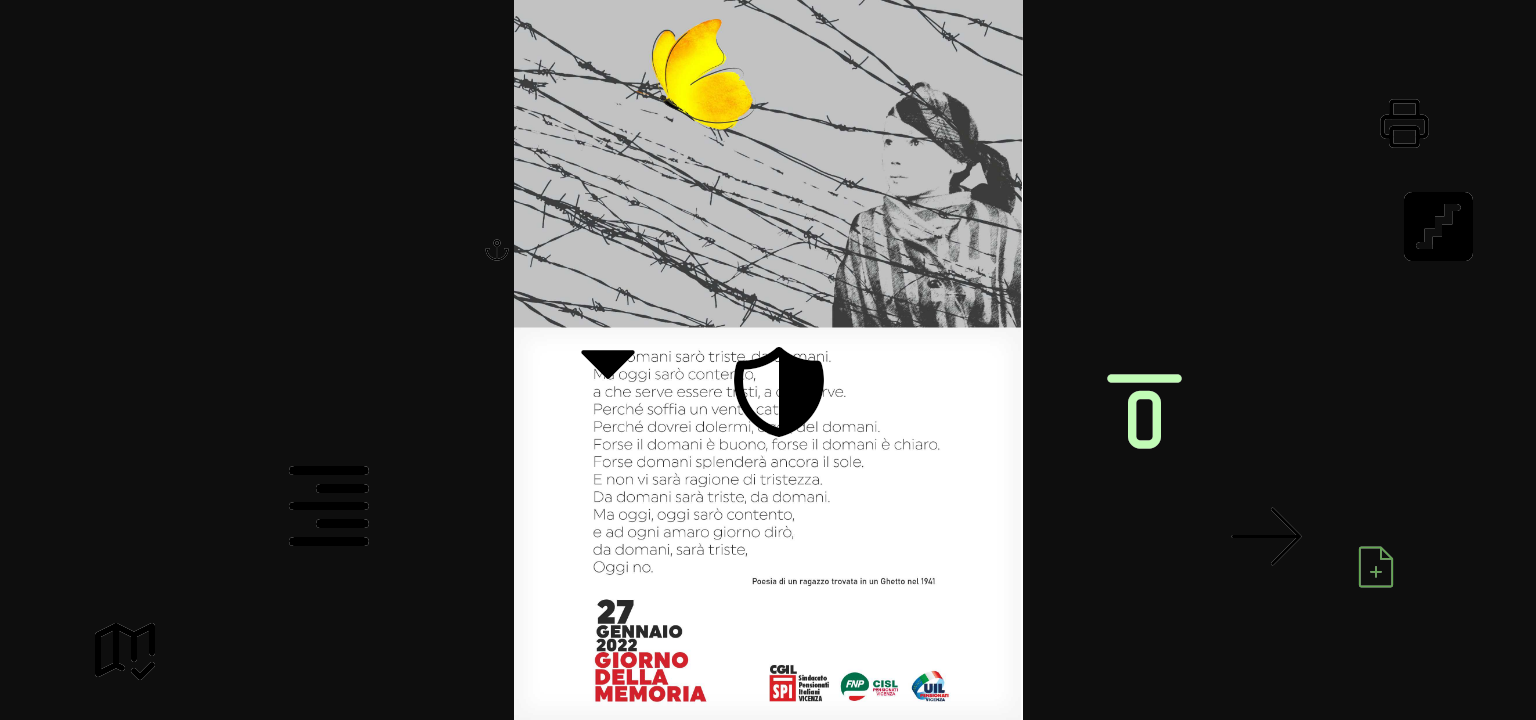 The width and height of the screenshot is (1536, 720). What do you see at coordinates (1376, 567) in the screenshot?
I see `create a new file` at bounding box center [1376, 567].